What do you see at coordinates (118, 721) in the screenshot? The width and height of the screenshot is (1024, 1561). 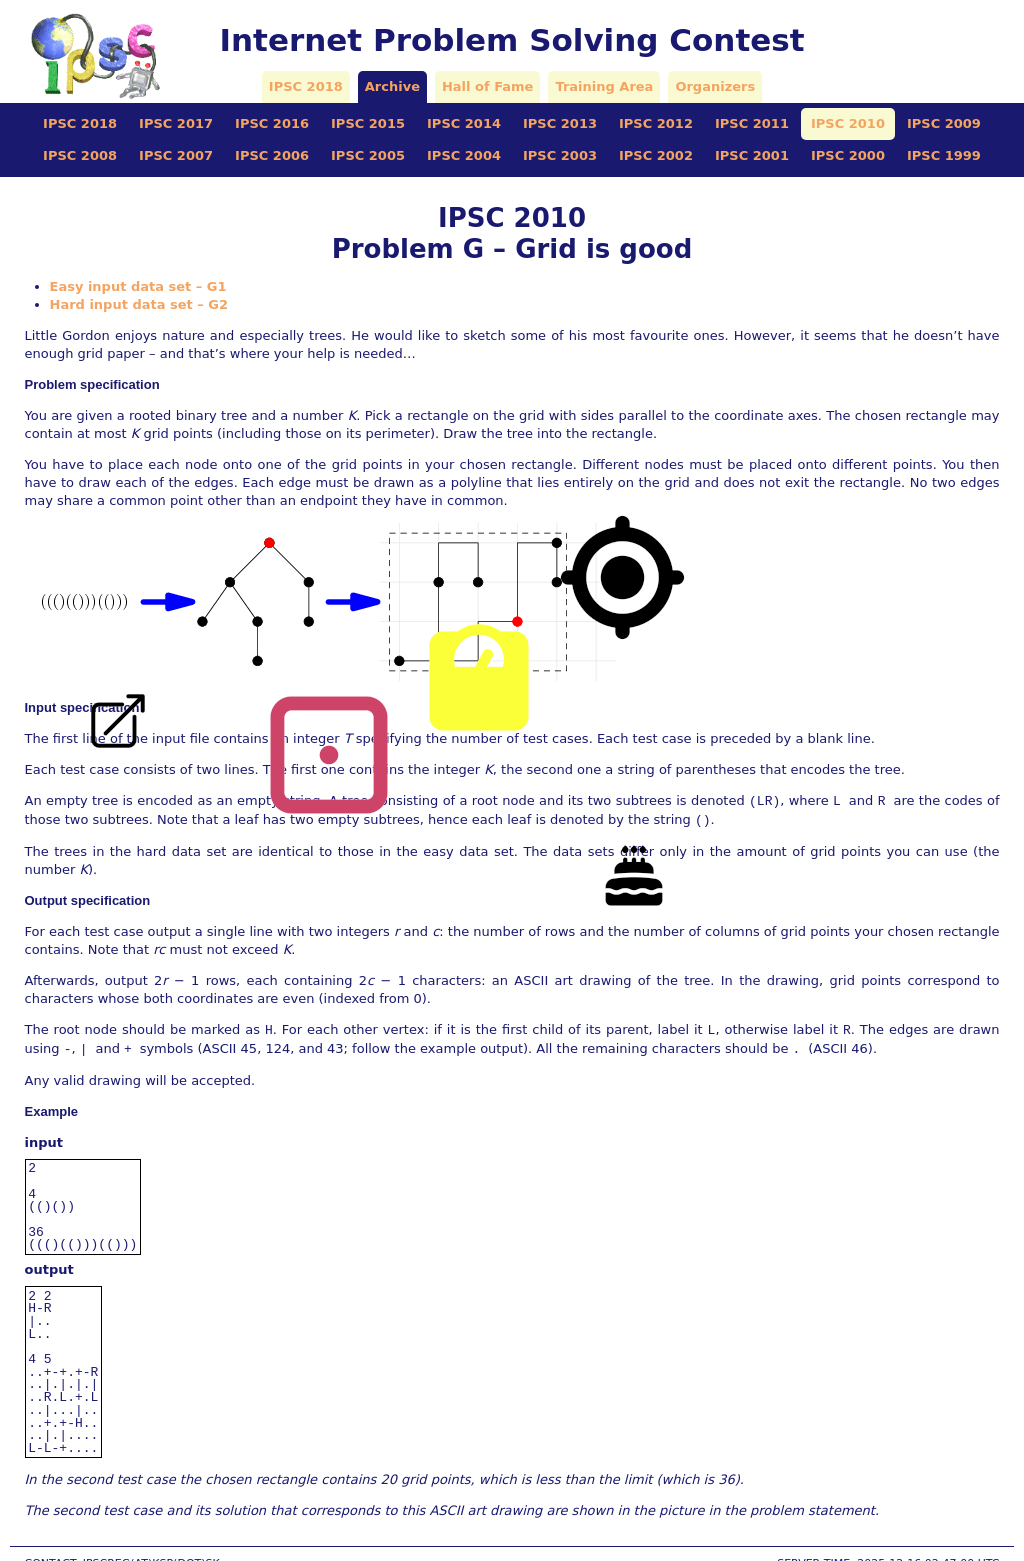 I see `open link in a new tab or window` at bounding box center [118, 721].